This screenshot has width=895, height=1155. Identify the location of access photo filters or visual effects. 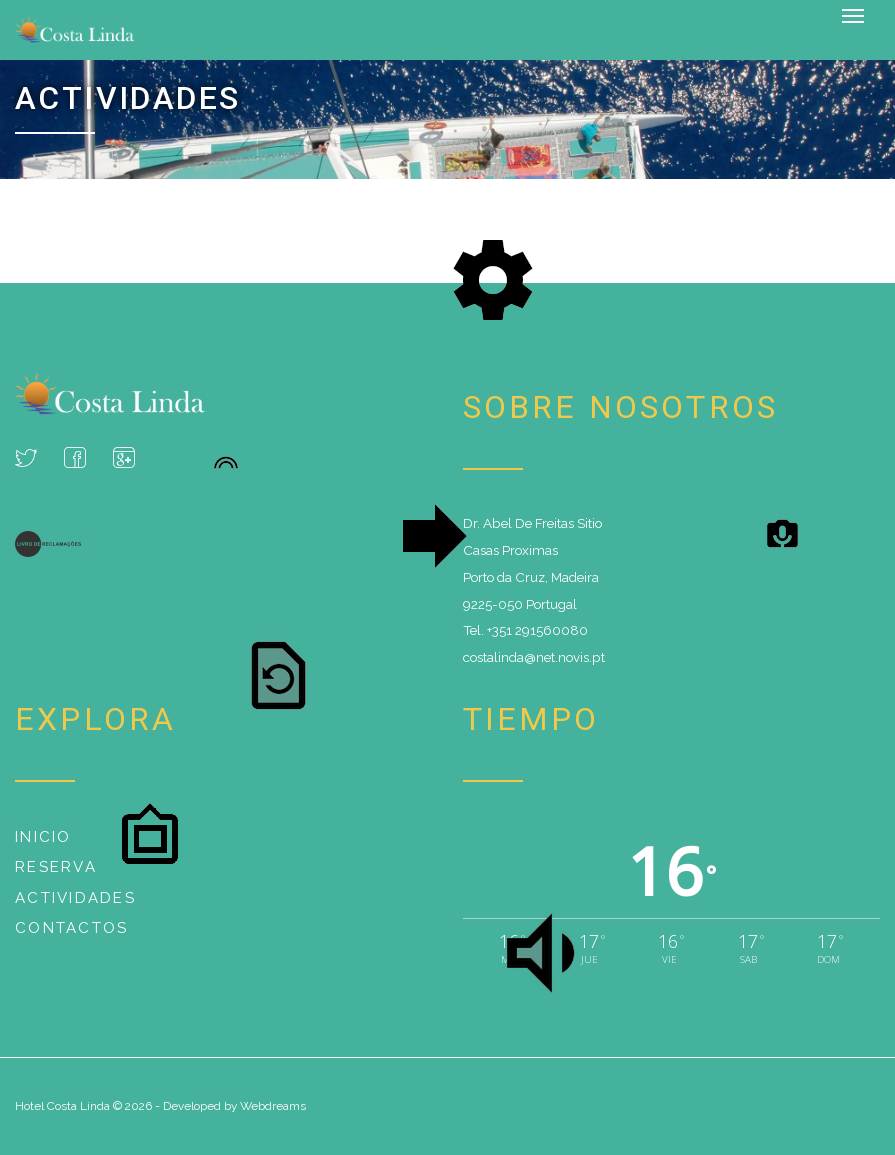
(226, 463).